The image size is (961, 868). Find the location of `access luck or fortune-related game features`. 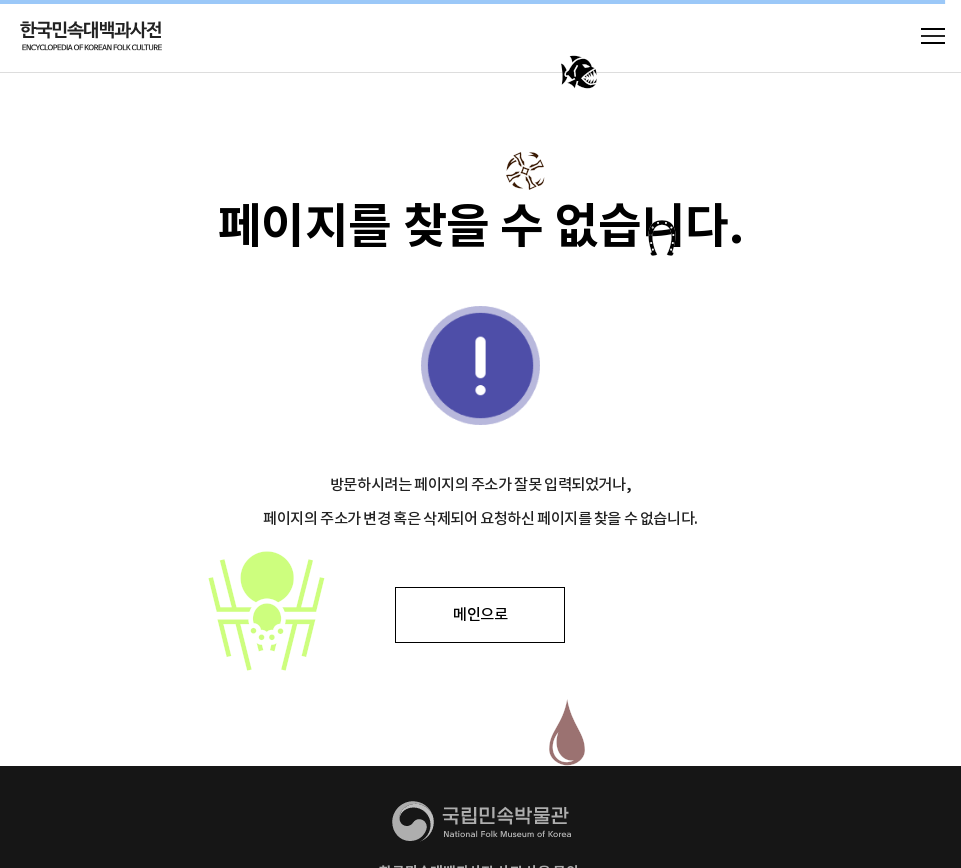

access luck or fortune-related game features is located at coordinates (662, 238).